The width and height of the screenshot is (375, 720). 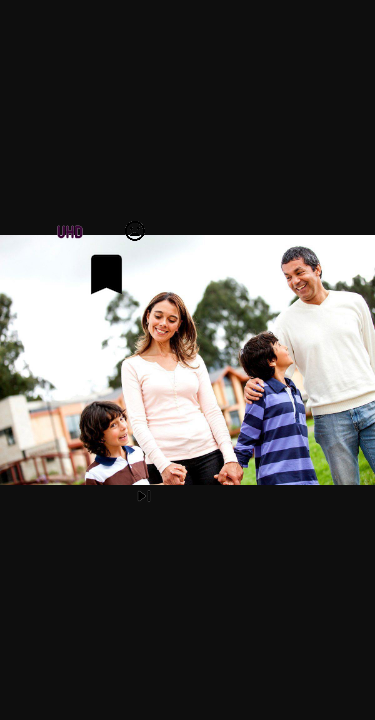 What do you see at coordinates (135, 231) in the screenshot?
I see `indicate a negative mood or feeling` at bounding box center [135, 231].